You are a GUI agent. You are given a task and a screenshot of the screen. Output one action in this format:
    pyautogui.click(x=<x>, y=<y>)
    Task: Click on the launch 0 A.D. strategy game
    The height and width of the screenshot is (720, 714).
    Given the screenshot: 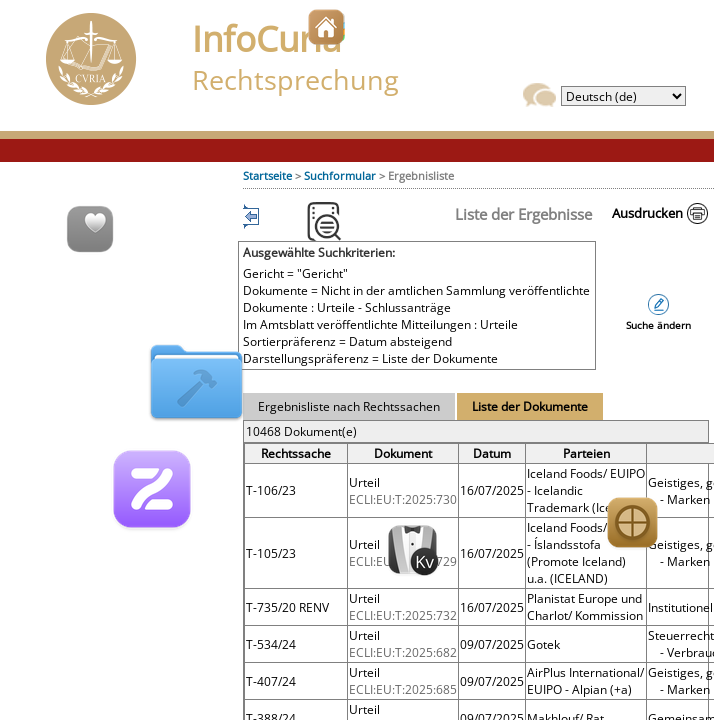 What is the action you would take?
    pyautogui.click(x=632, y=522)
    